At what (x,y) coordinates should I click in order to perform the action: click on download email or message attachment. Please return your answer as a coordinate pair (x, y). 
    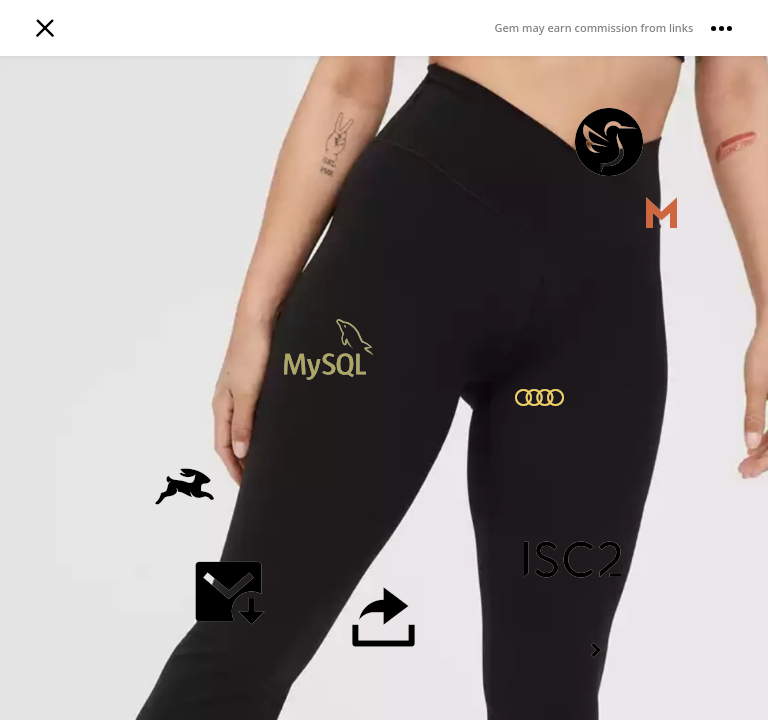
    Looking at the image, I should click on (228, 591).